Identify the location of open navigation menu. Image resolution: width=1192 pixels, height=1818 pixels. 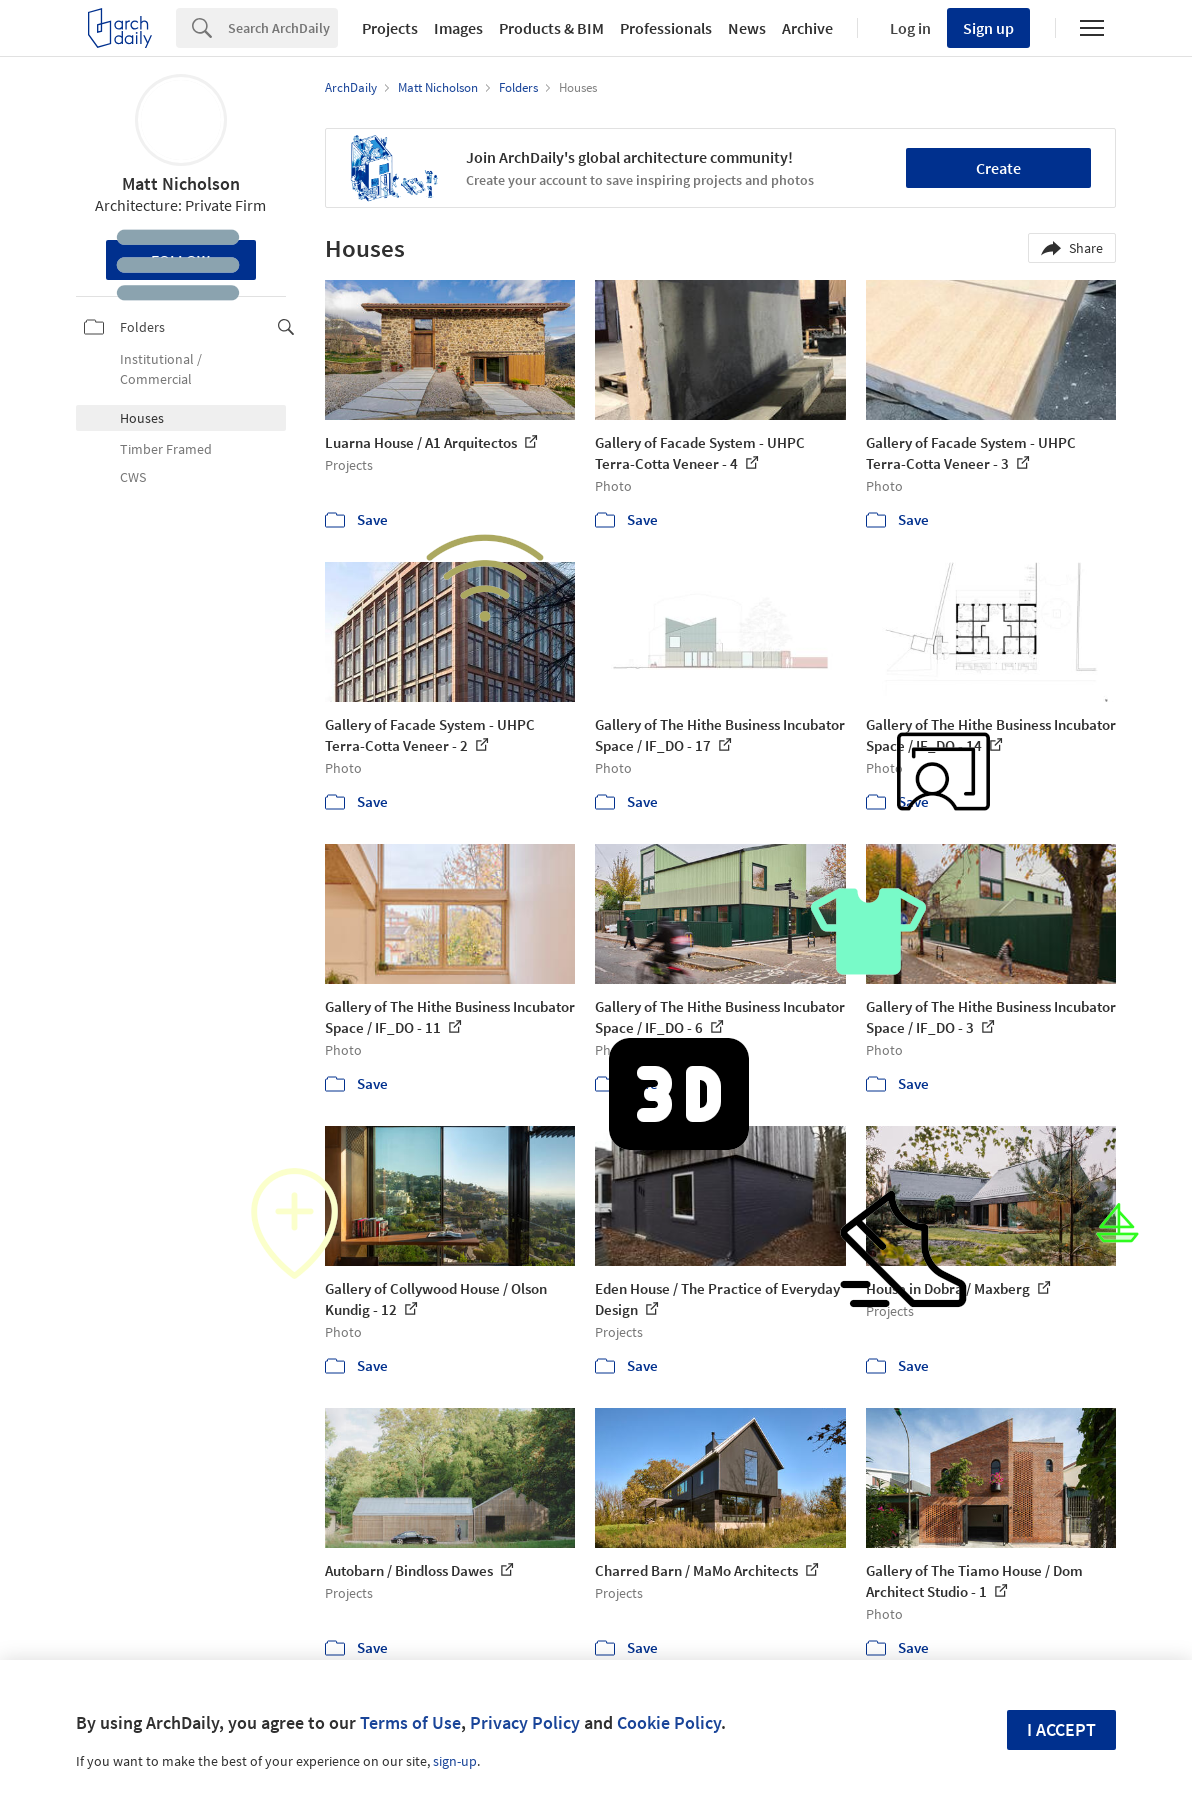
(178, 265).